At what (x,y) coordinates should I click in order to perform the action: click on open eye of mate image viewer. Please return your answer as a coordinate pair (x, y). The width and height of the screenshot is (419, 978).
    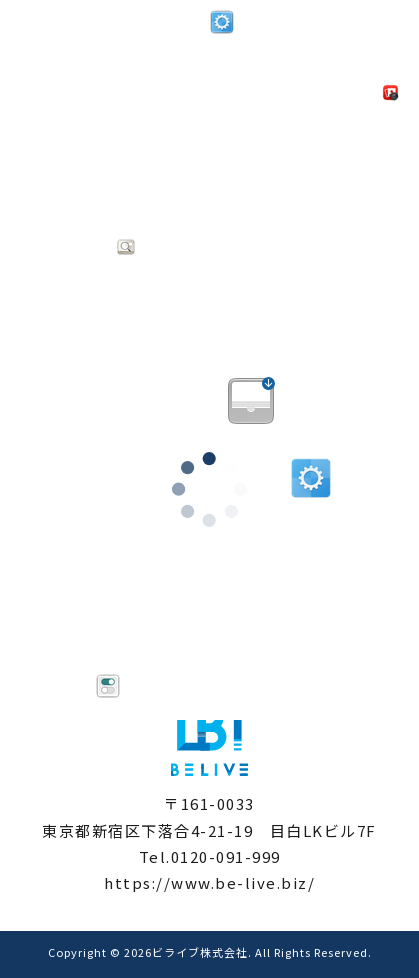
    Looking at the image, I should click on (126, 247).